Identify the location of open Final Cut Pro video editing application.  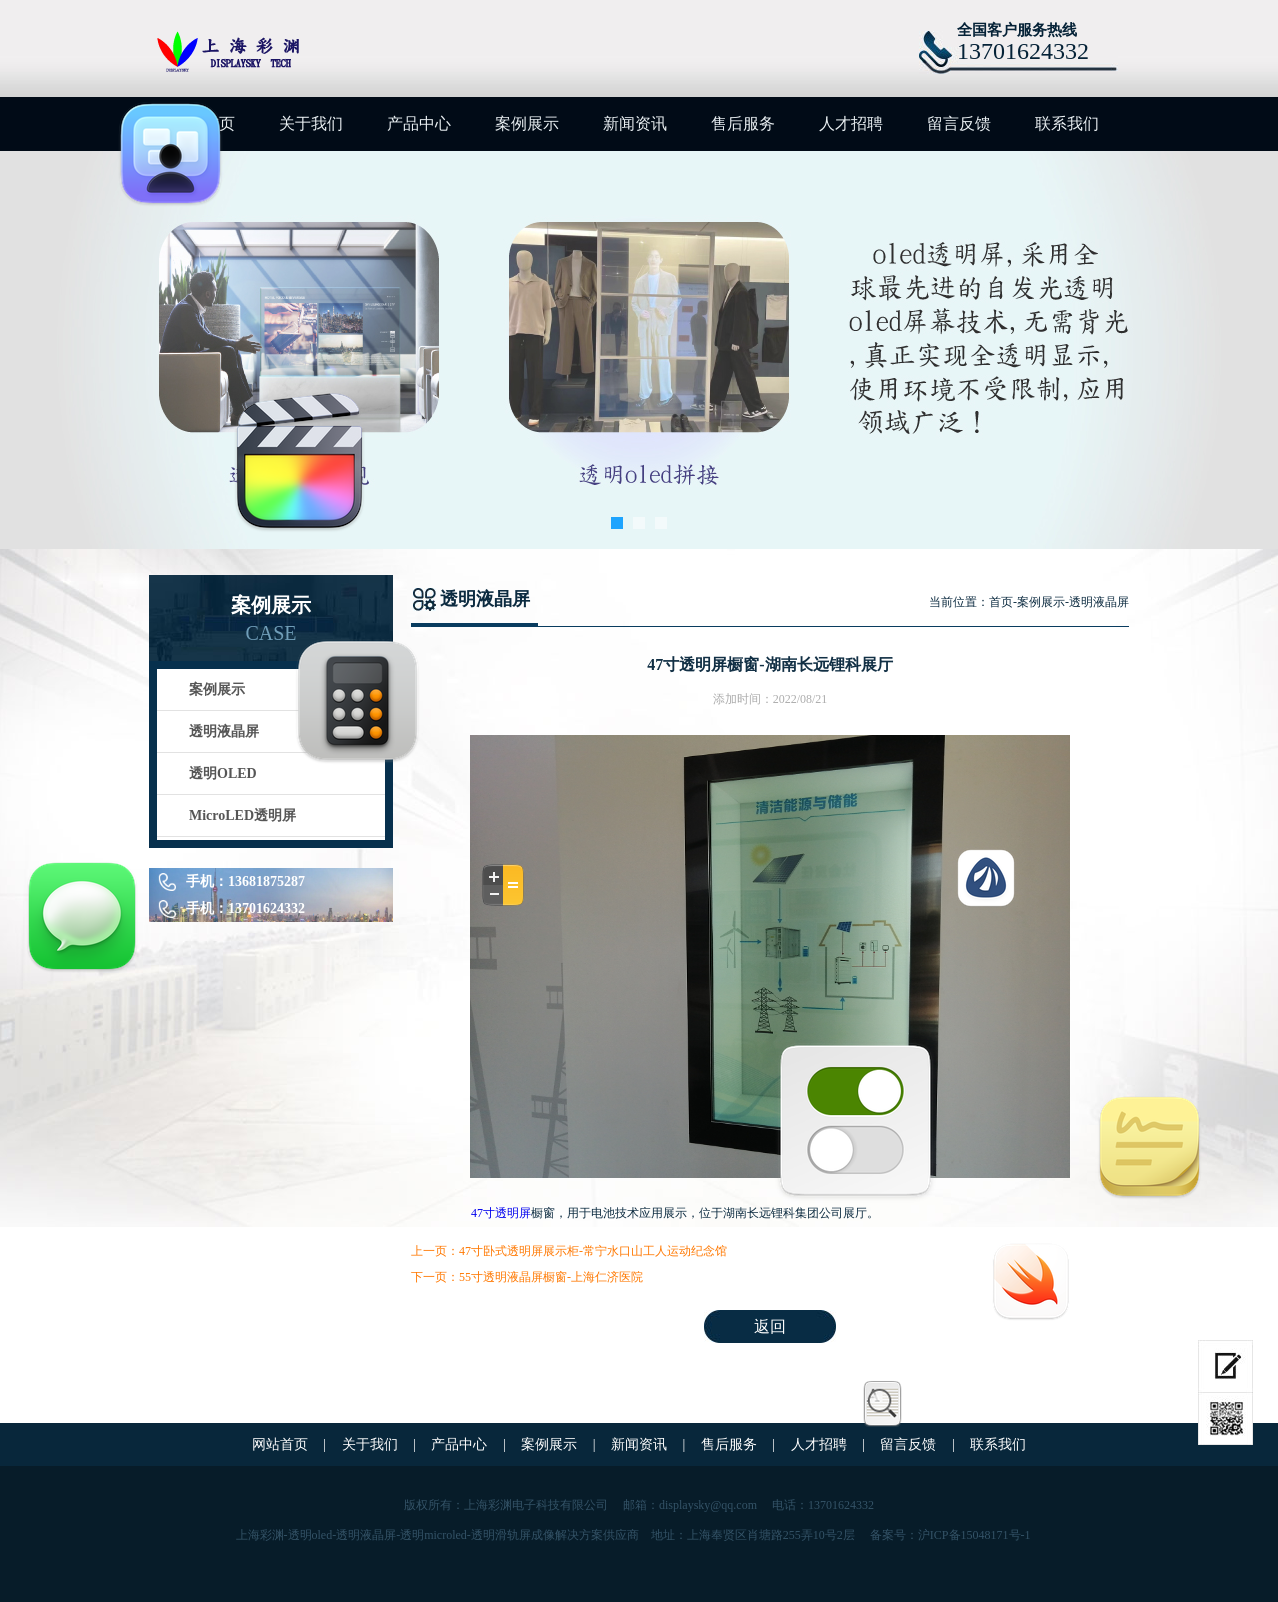
(299, 465).